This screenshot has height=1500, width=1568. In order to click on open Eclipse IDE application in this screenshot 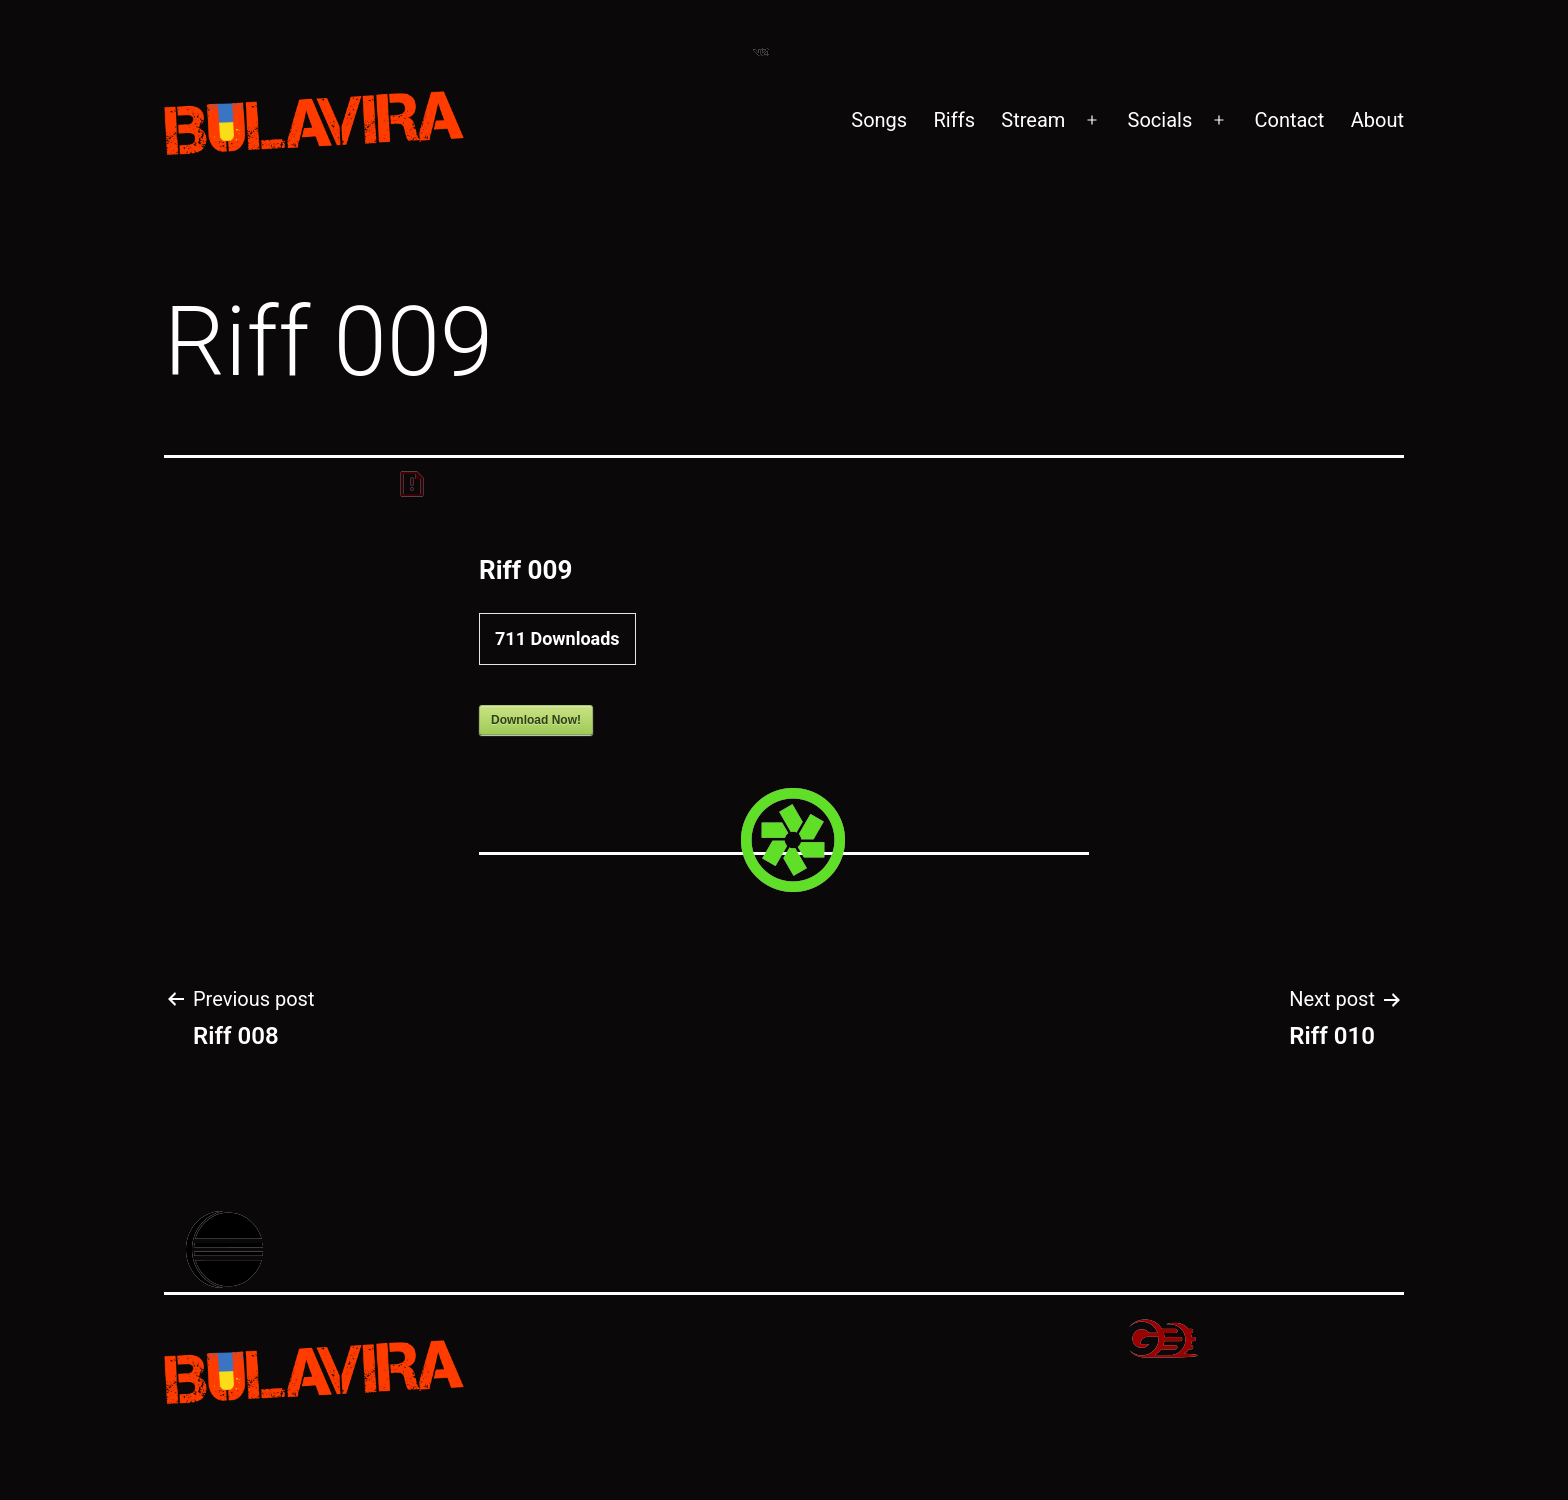, I will do `click(224, 1249)`.